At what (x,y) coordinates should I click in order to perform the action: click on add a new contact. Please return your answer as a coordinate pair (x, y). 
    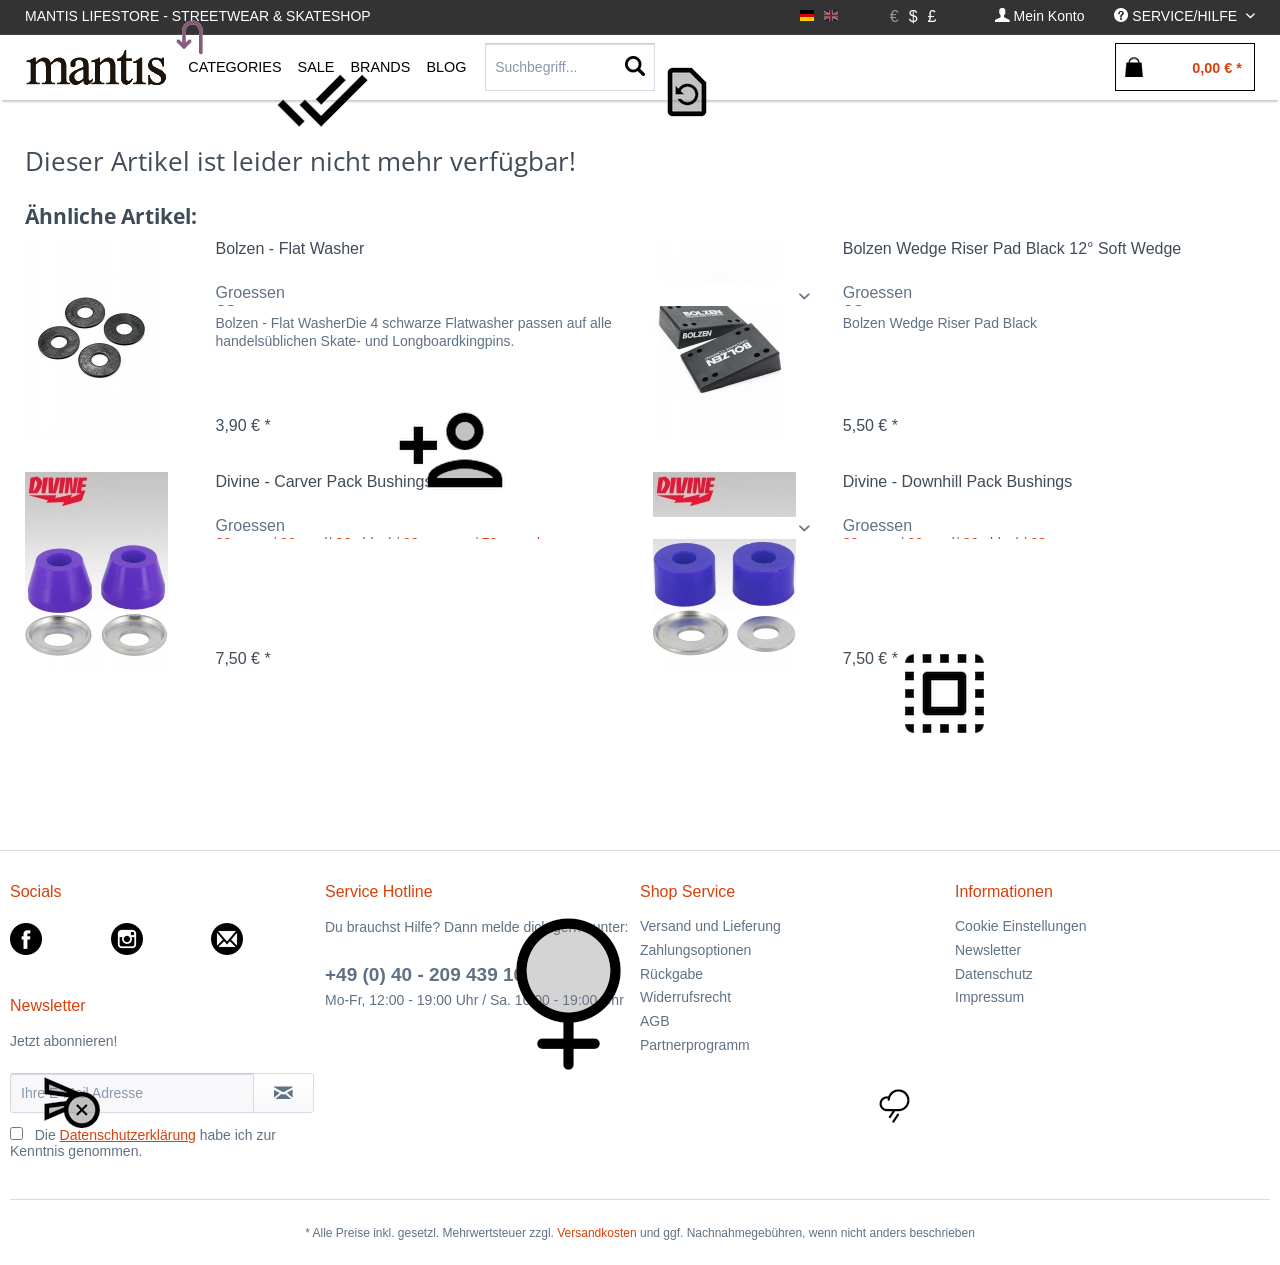
    Looking at the image, I should click on (451, 450).